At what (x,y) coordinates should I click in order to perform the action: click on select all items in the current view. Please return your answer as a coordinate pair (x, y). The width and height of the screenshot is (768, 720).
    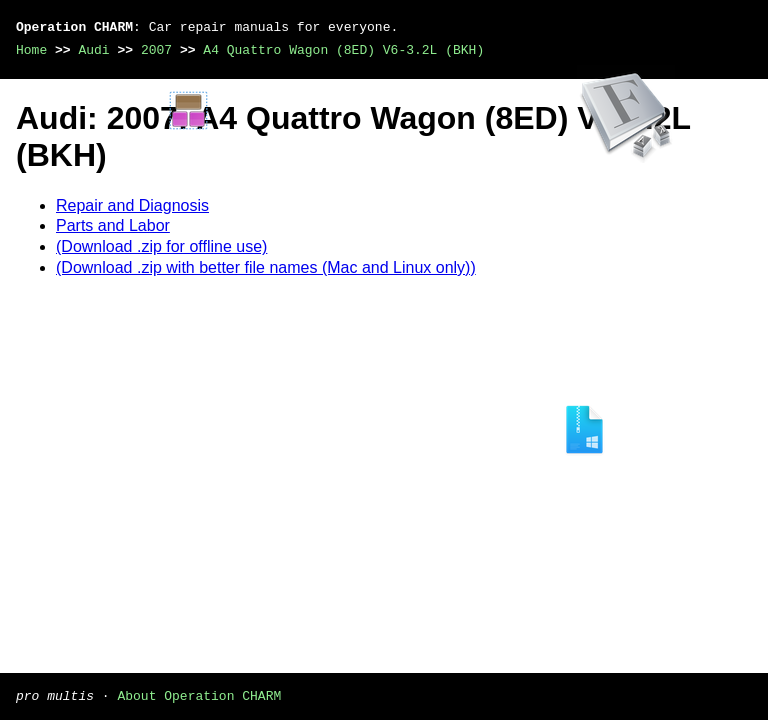
    Looking at the image, I should click on (188, 110).